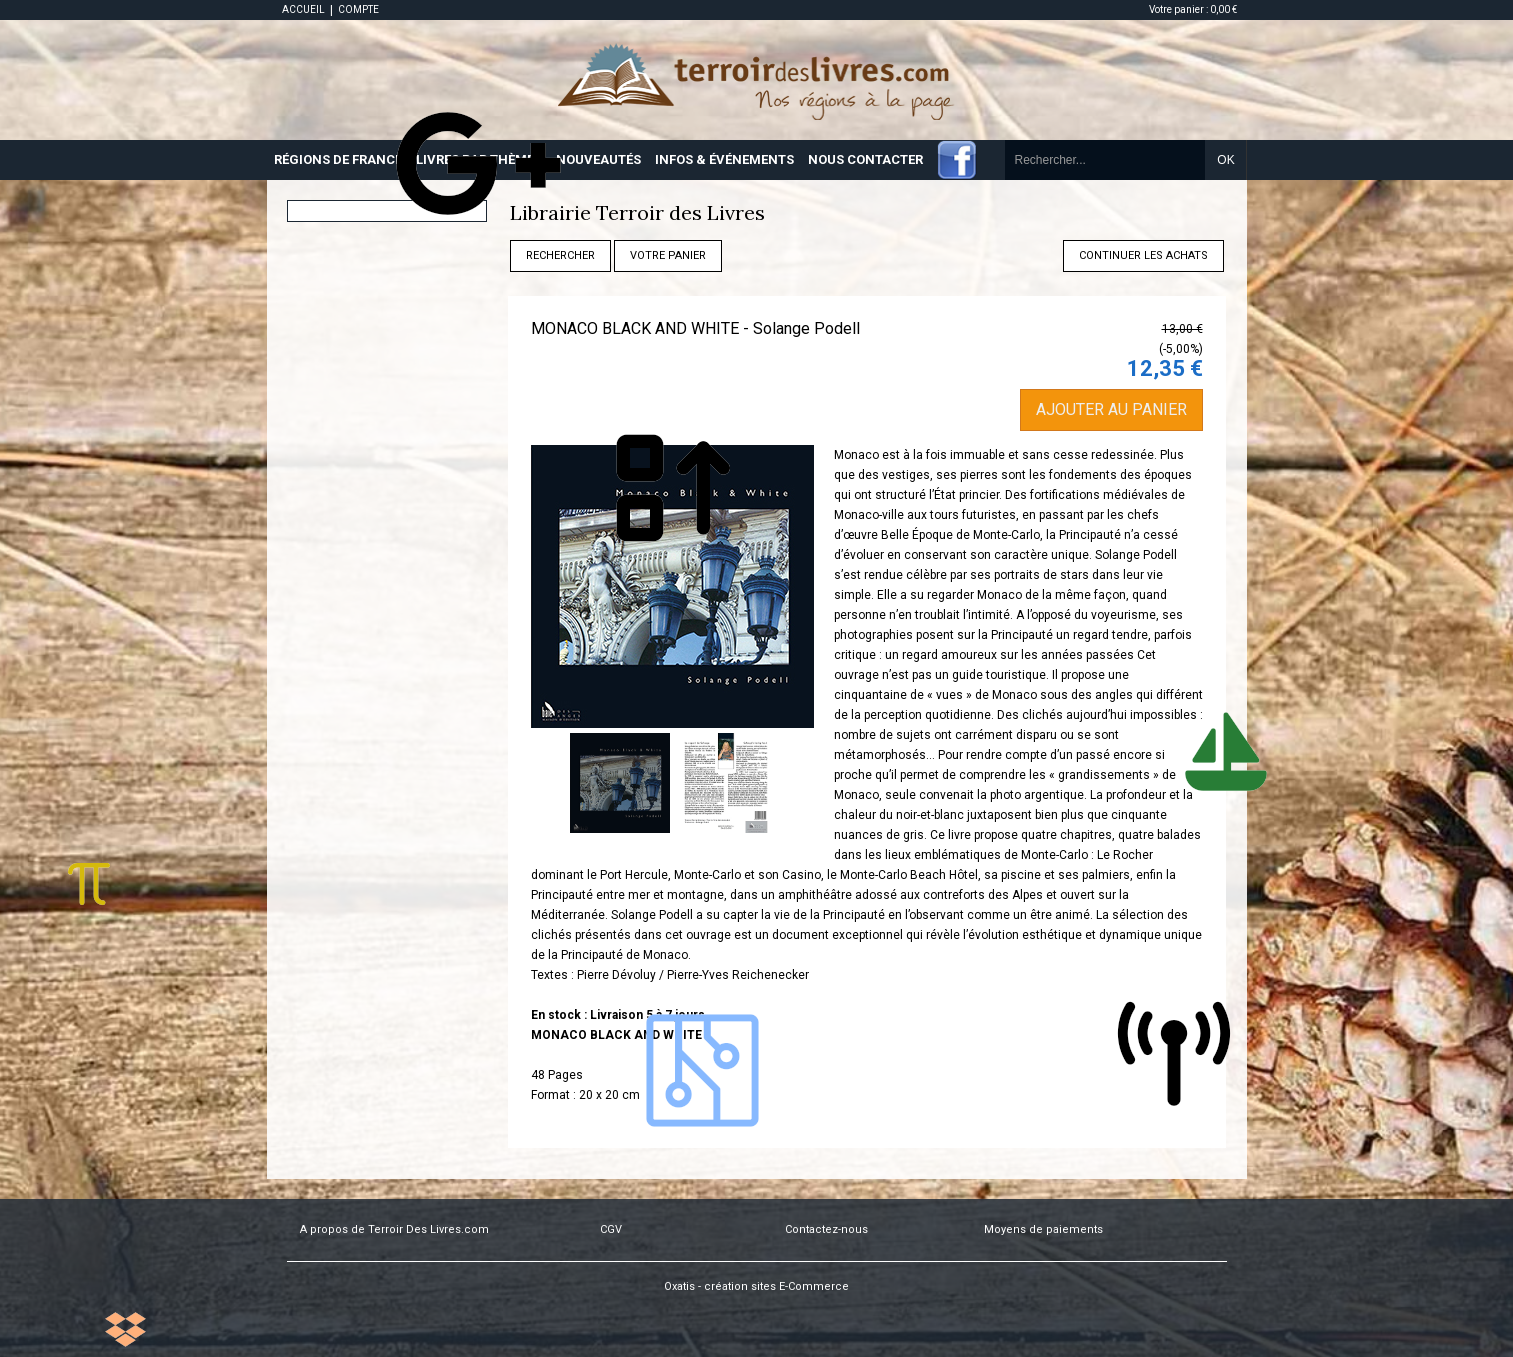 The height and width of the screenshot is (1357, 1513). Describe the element at coordinates (478, 163) in the screenshot. I see `google+ social media logo` at that location.